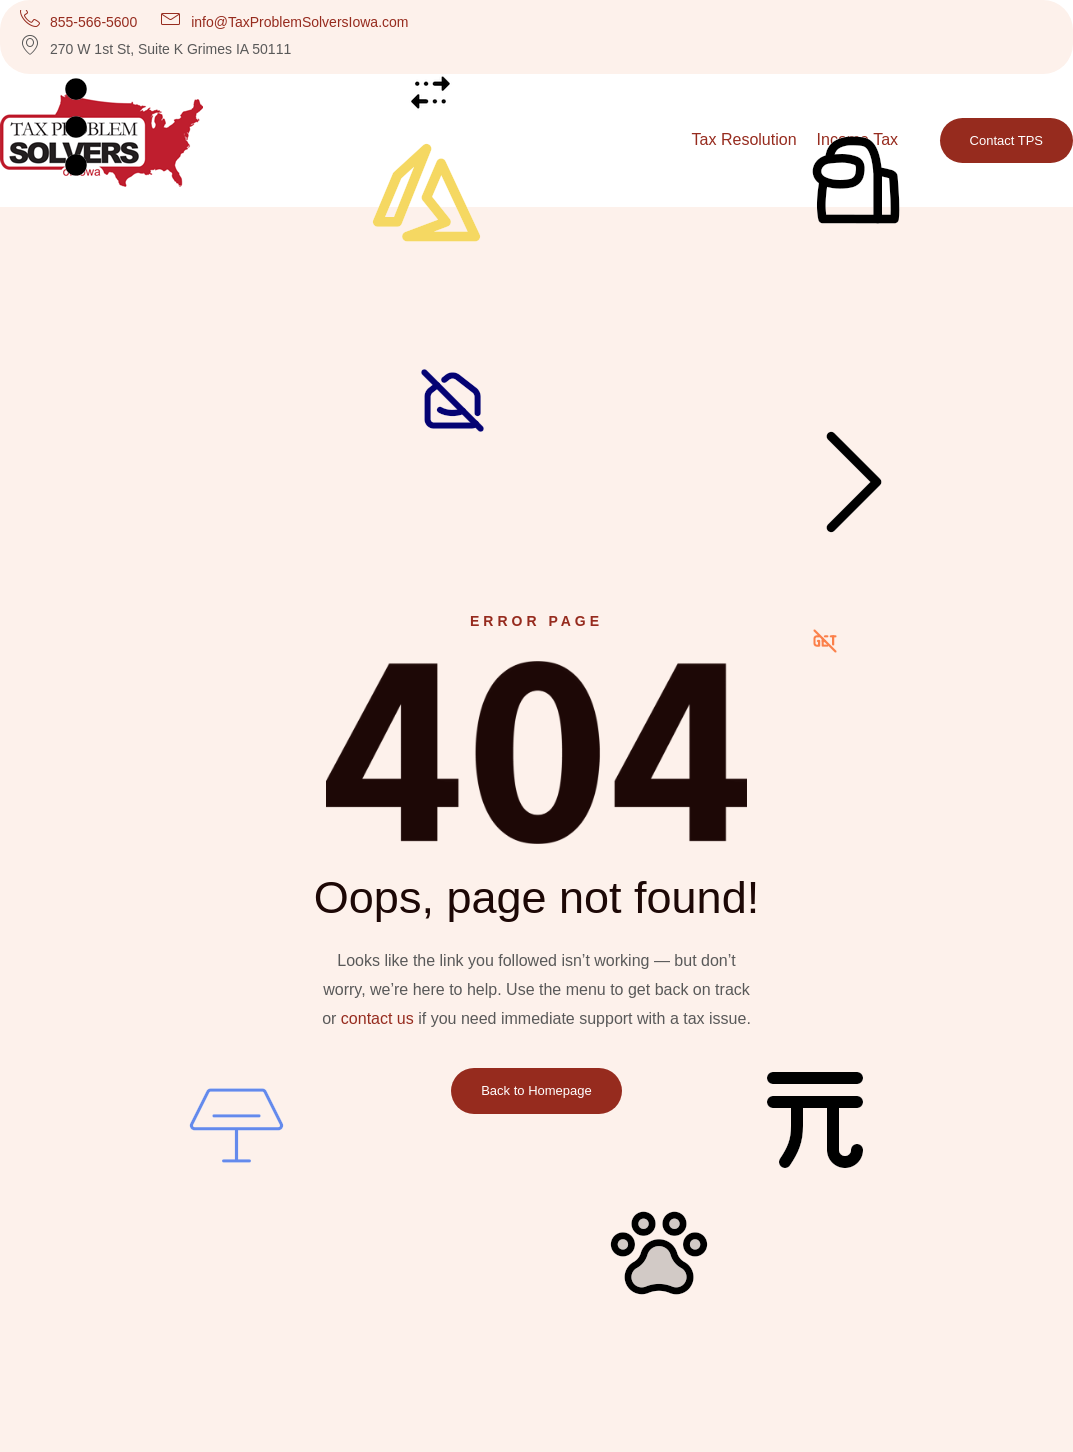 The width and height of the screenshot is (1073, 1452). What do you see at coordinates (825, 641) in the screenshot?
I see `indicates http get request is disabled or blocked` at bounding box center [825, 641].